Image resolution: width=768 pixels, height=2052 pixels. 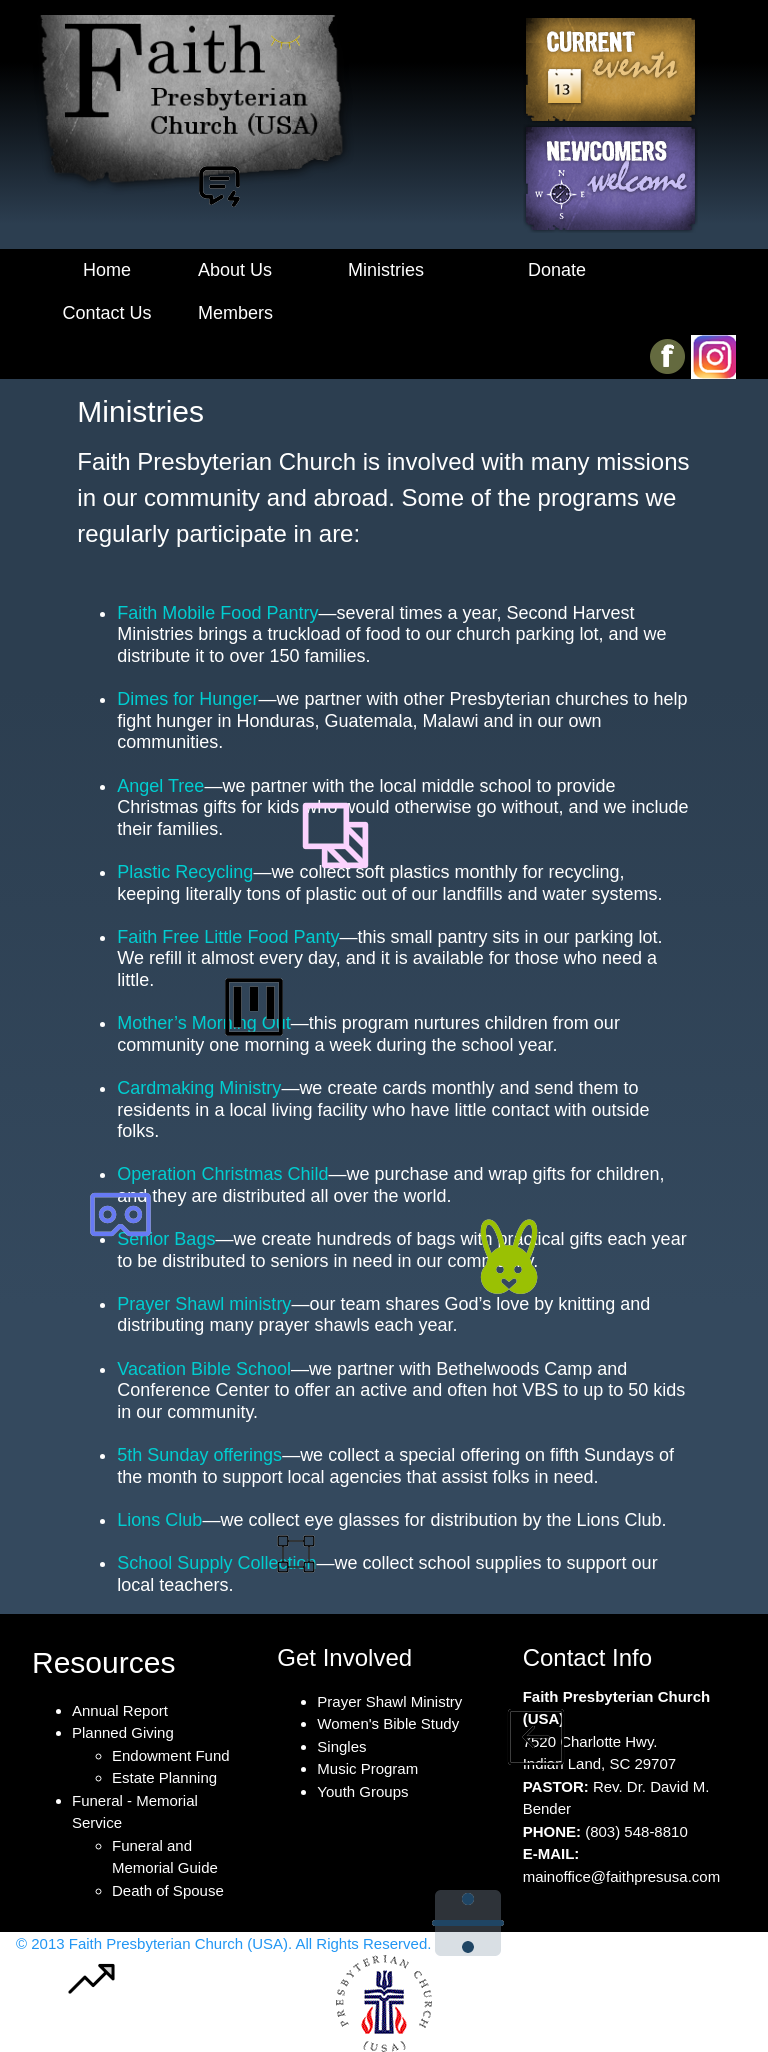 What do you see at coordinates (536, 1737) in the screenshot?
I see `go back to previous screen` at bounding box center [536, 1737].